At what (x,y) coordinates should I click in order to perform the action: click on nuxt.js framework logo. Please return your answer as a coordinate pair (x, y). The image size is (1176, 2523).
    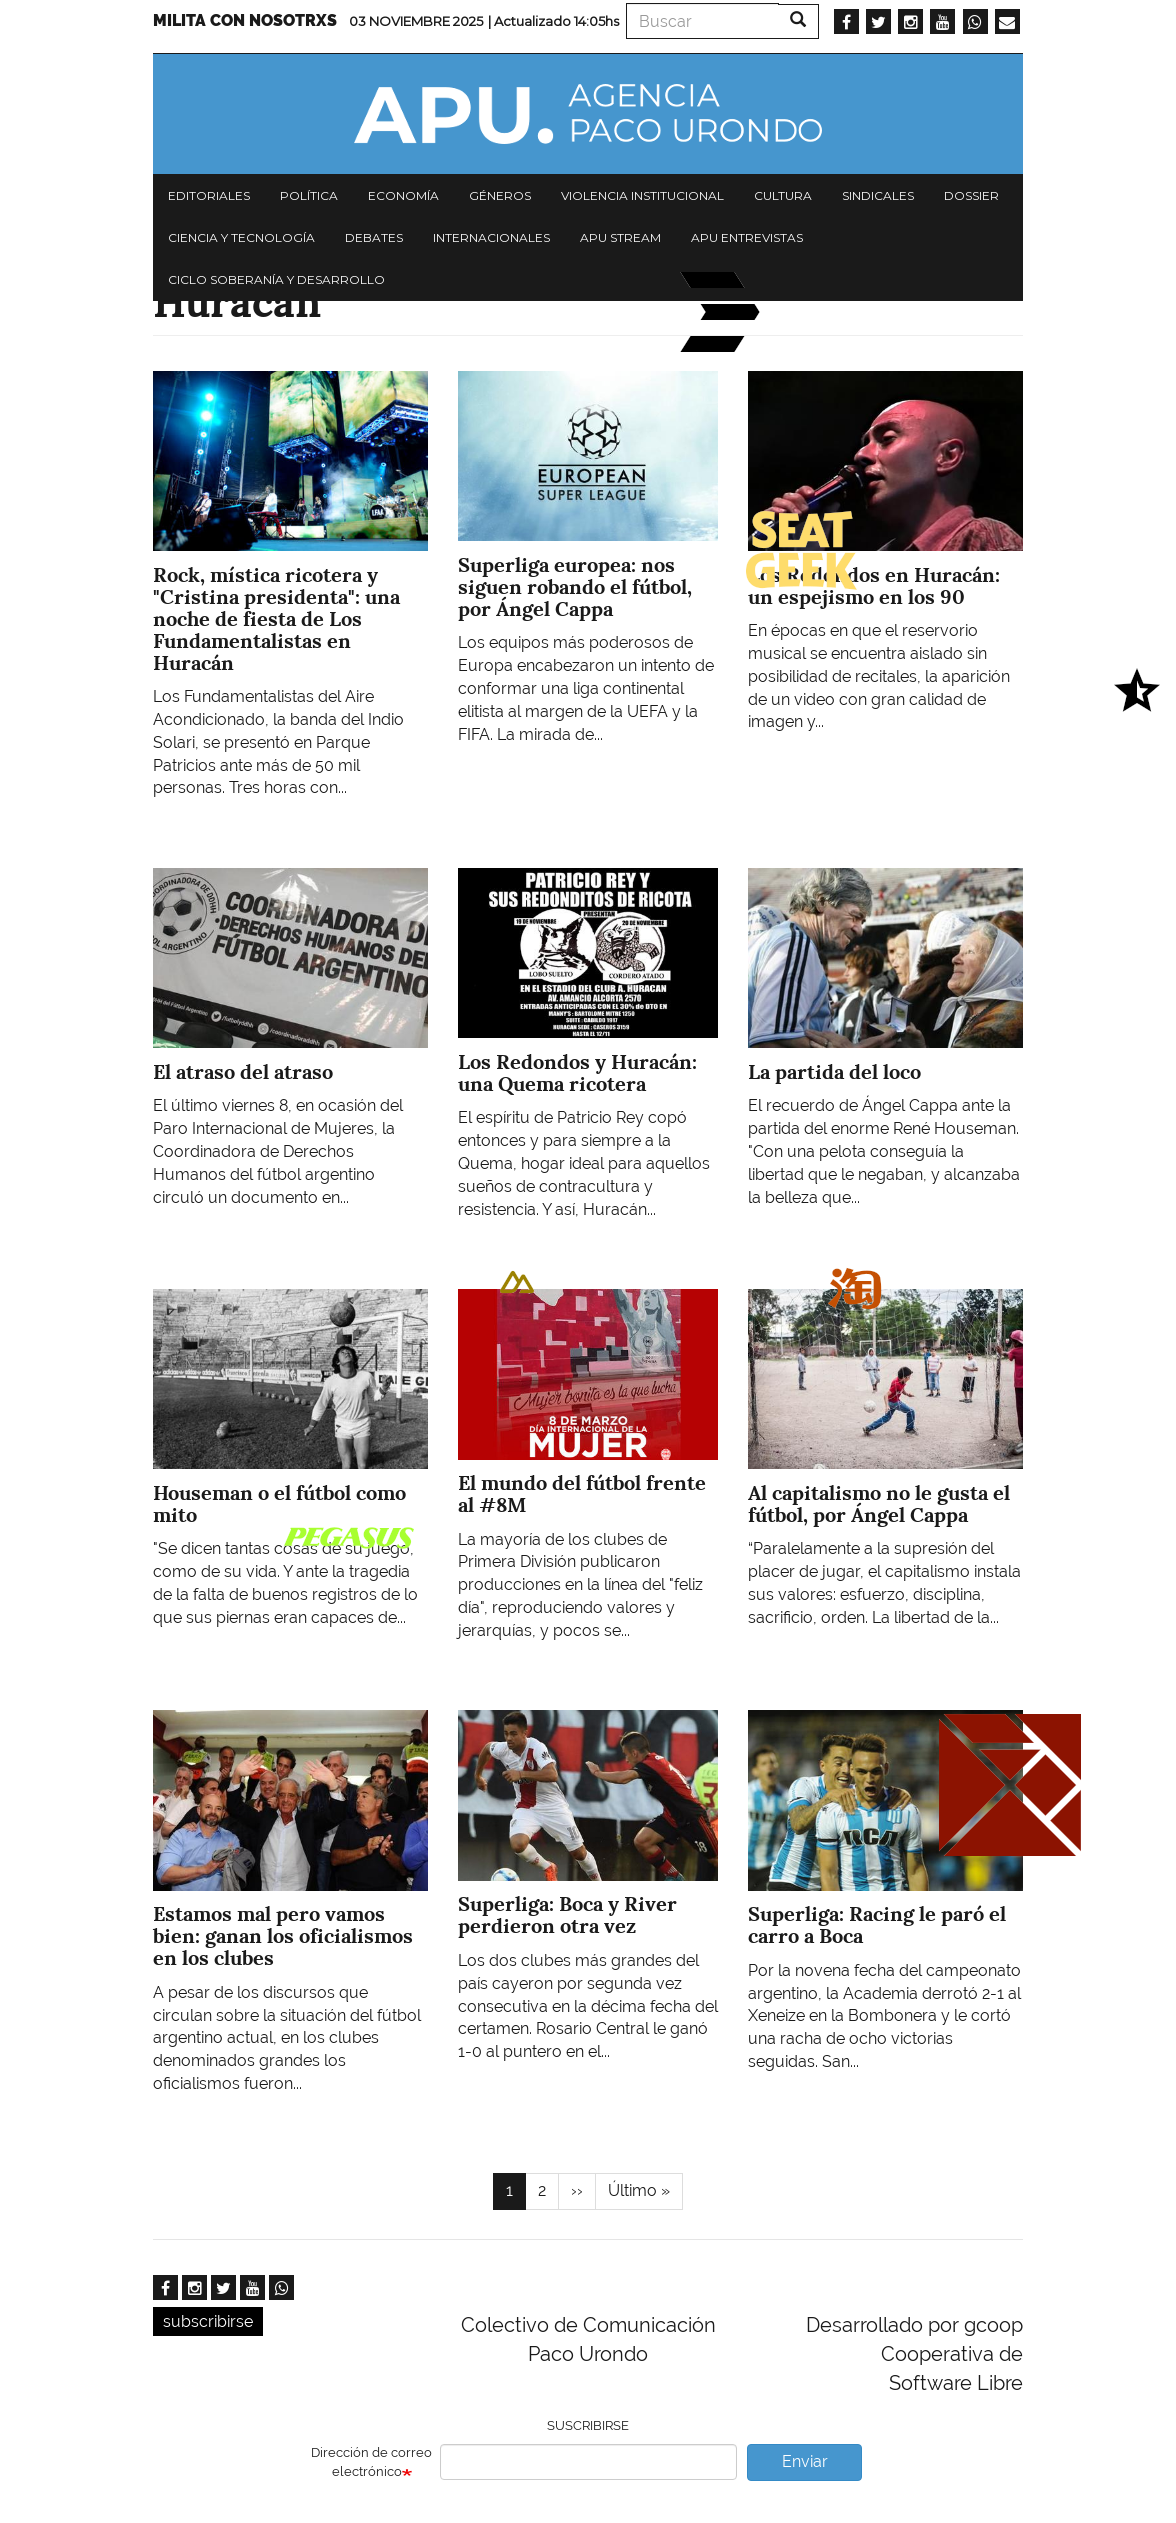
    Looking at the image, I should click on (517, 1282).